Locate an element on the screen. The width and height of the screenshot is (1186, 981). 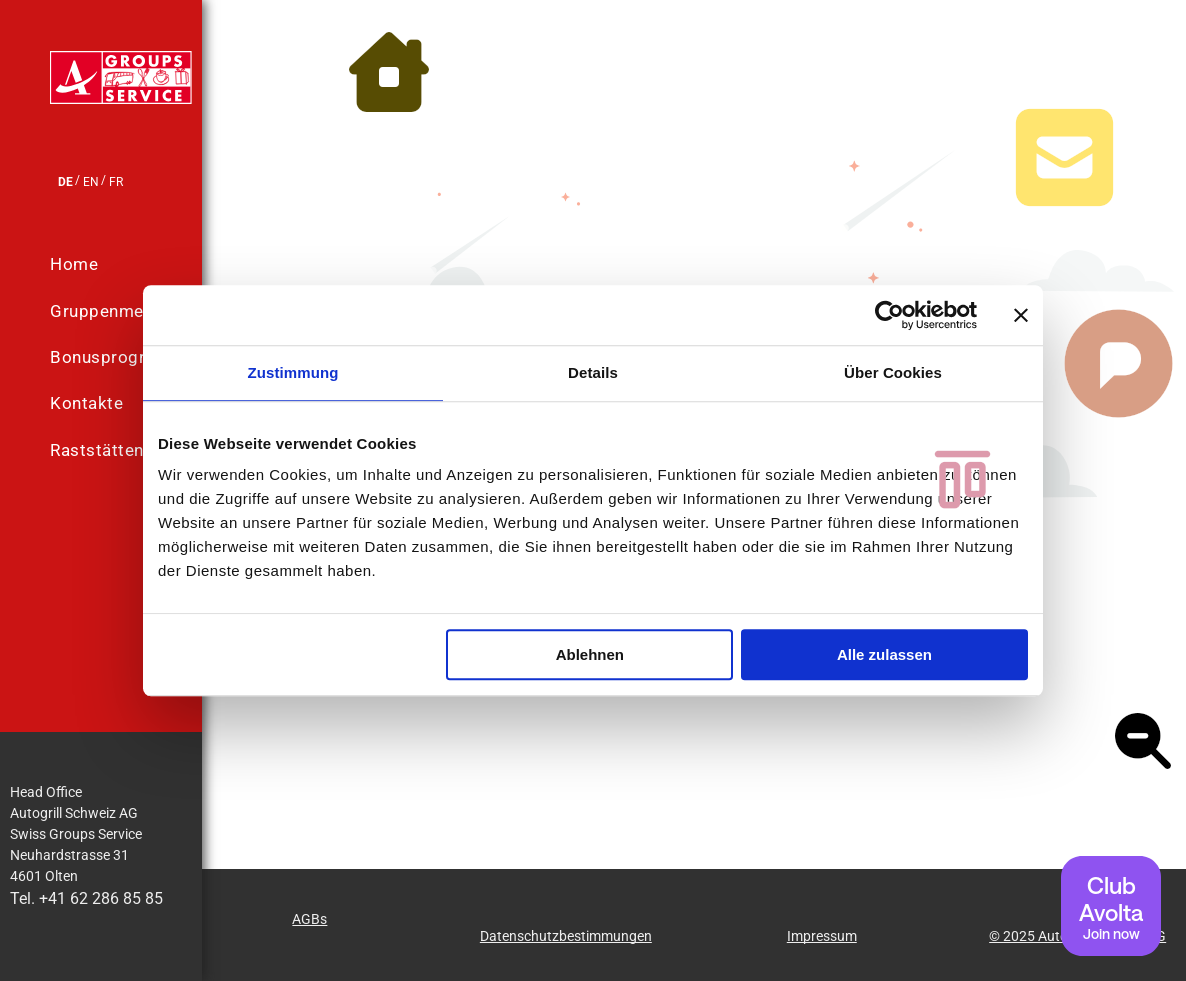
open your email inbox is located at coordinates (1064, 157).